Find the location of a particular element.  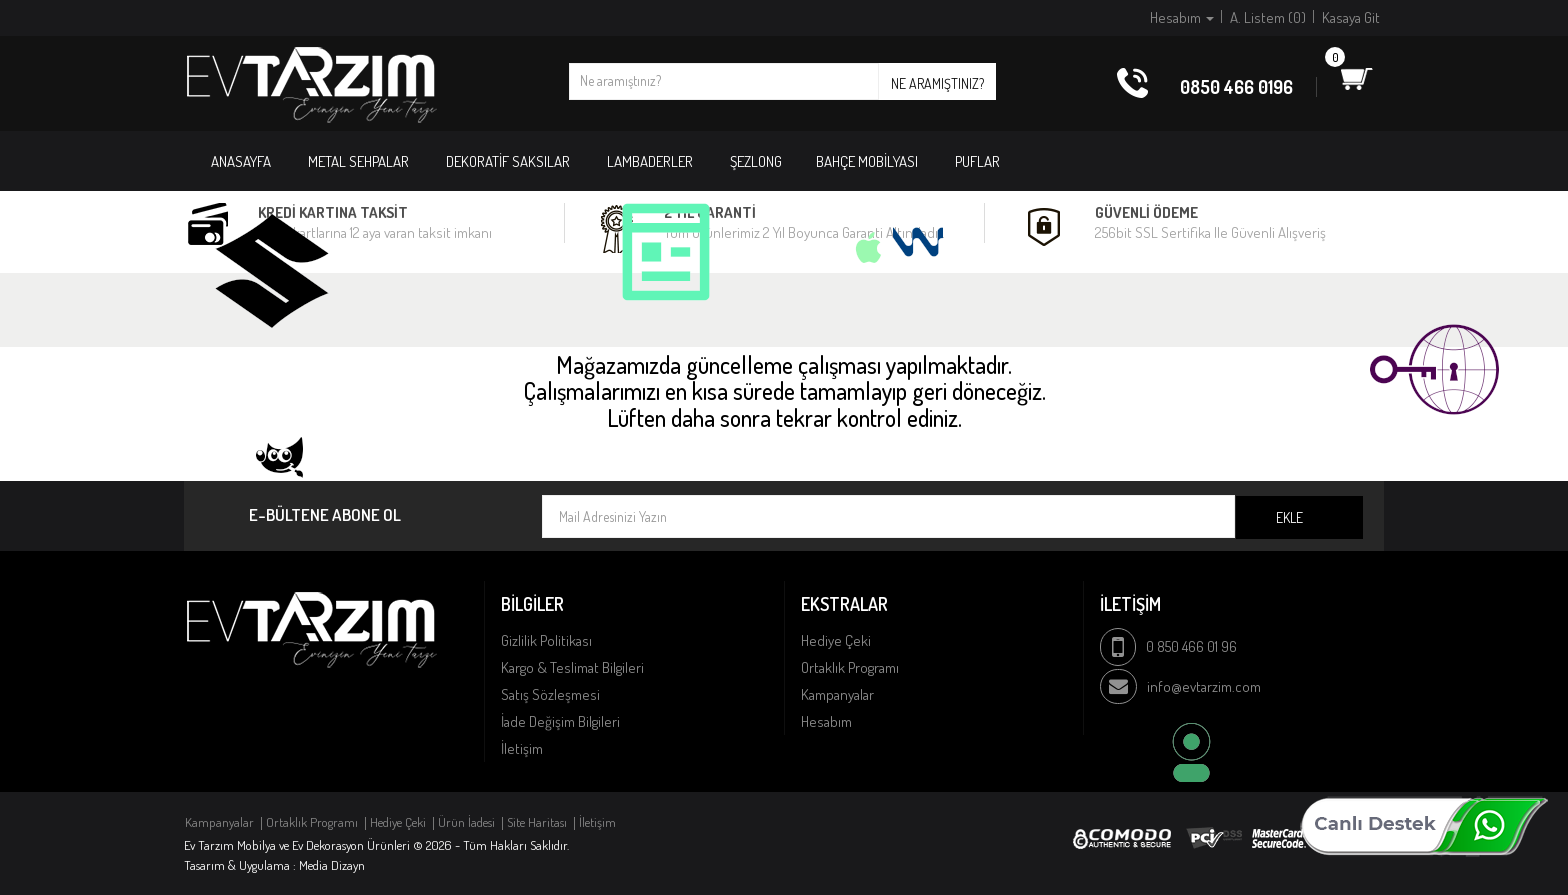

open pages document is located at coordinates (666, 252).